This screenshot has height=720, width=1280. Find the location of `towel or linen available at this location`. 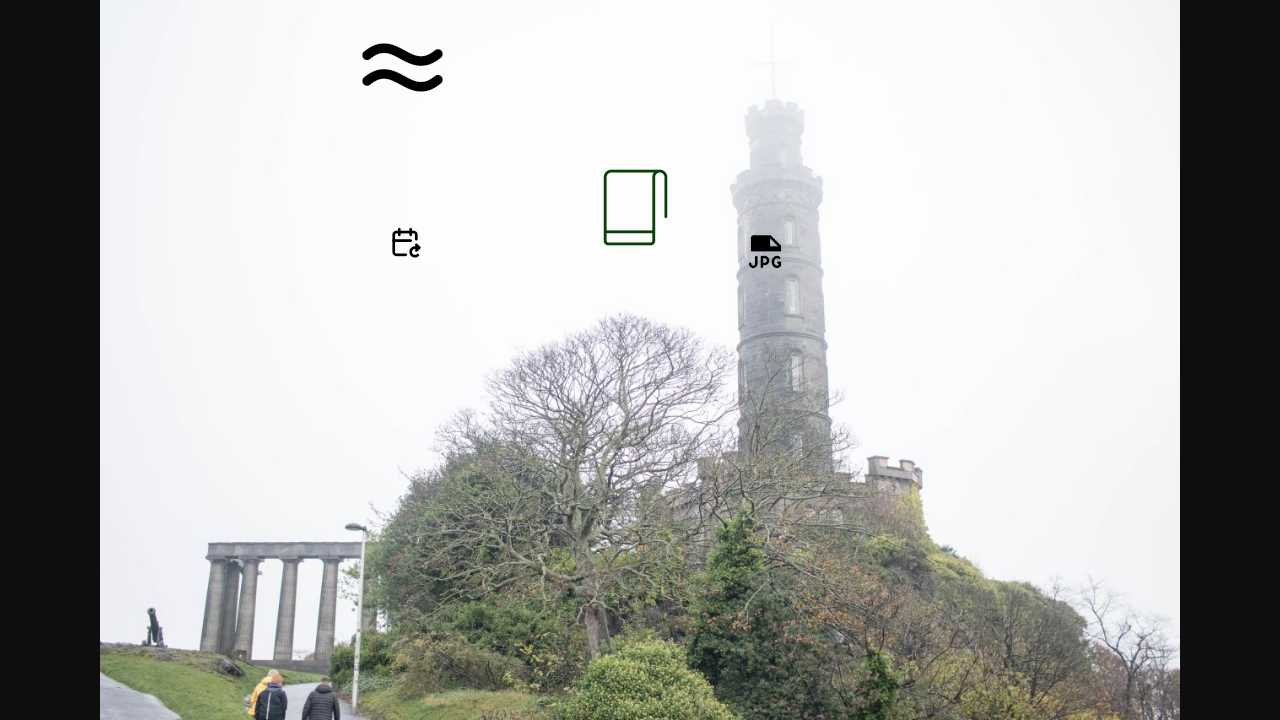

towel or linen available at this location is located at coordinates (632, 207).